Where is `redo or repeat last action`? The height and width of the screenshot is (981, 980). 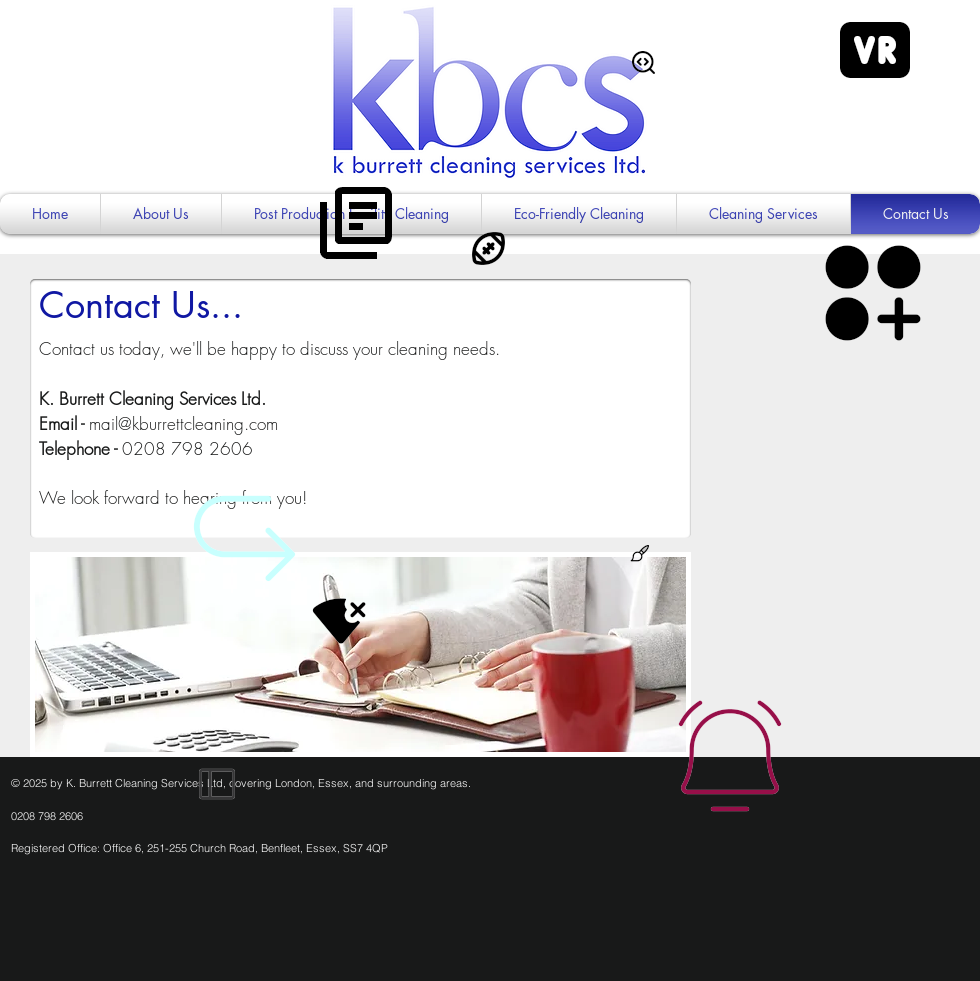 redo or repeat last action is located at coordinates (244, 534).